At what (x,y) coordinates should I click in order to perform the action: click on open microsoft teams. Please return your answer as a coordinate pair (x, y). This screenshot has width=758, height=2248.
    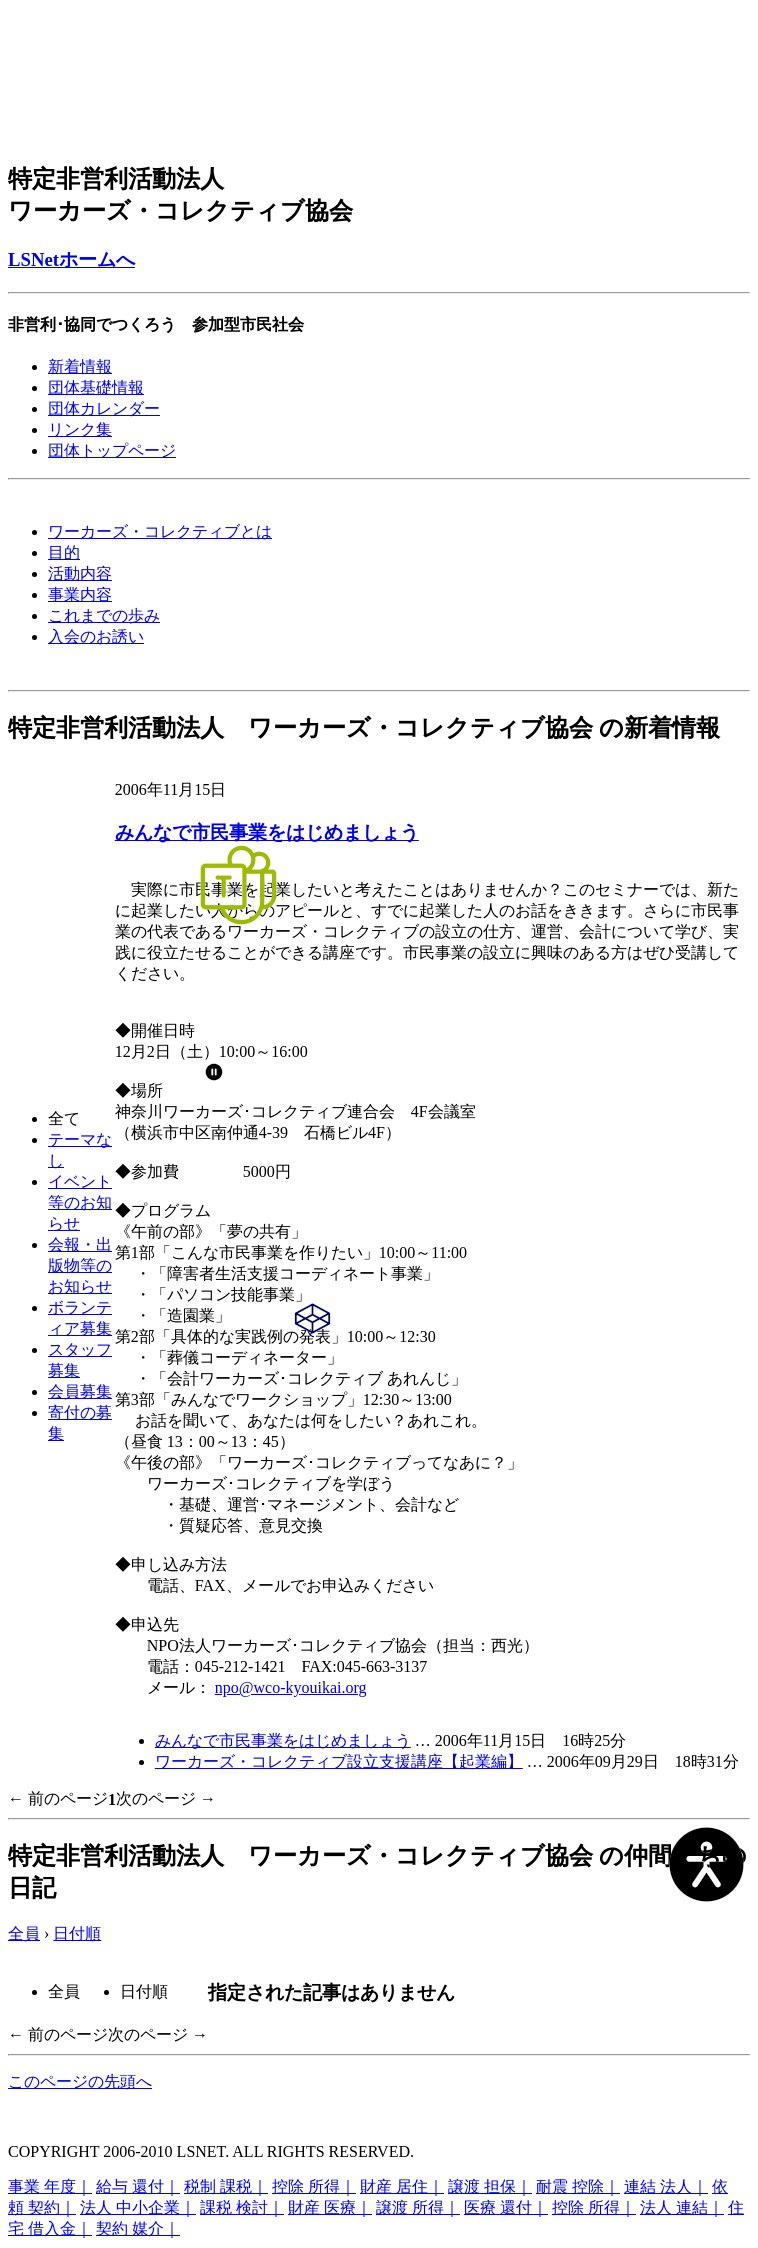
    Looking at the image, I should click on (238, 886).